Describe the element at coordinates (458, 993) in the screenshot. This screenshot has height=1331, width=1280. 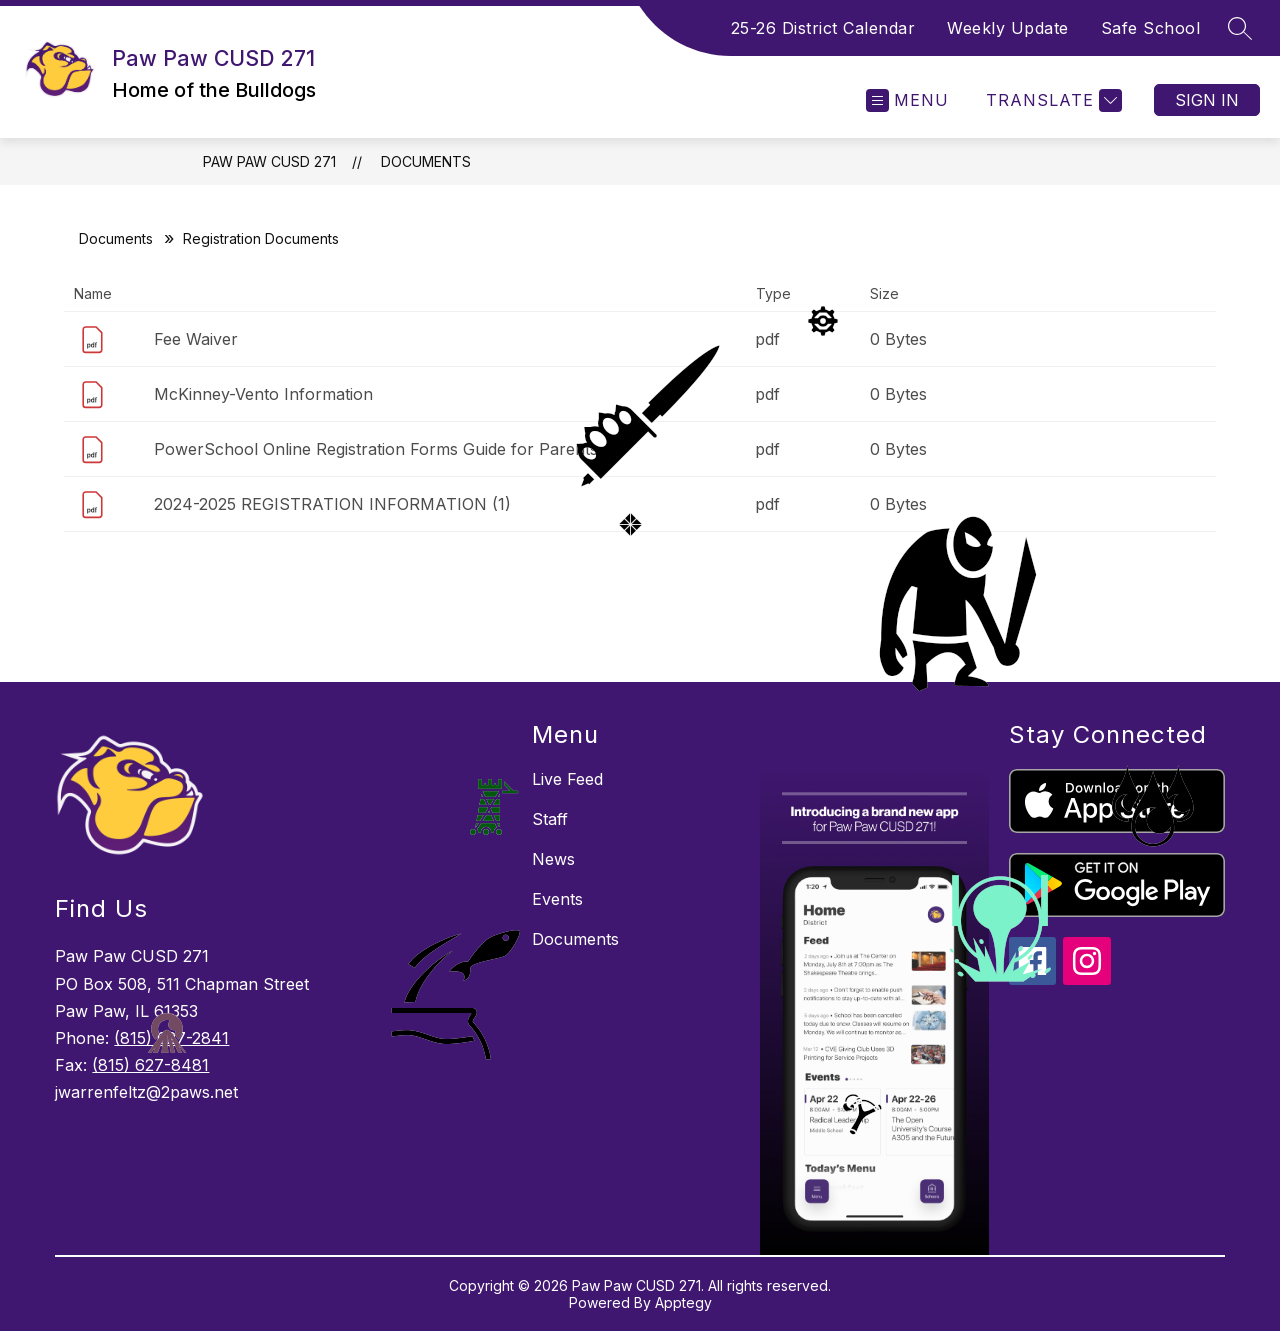
I see `indicates an item or character has escaped` at that location.